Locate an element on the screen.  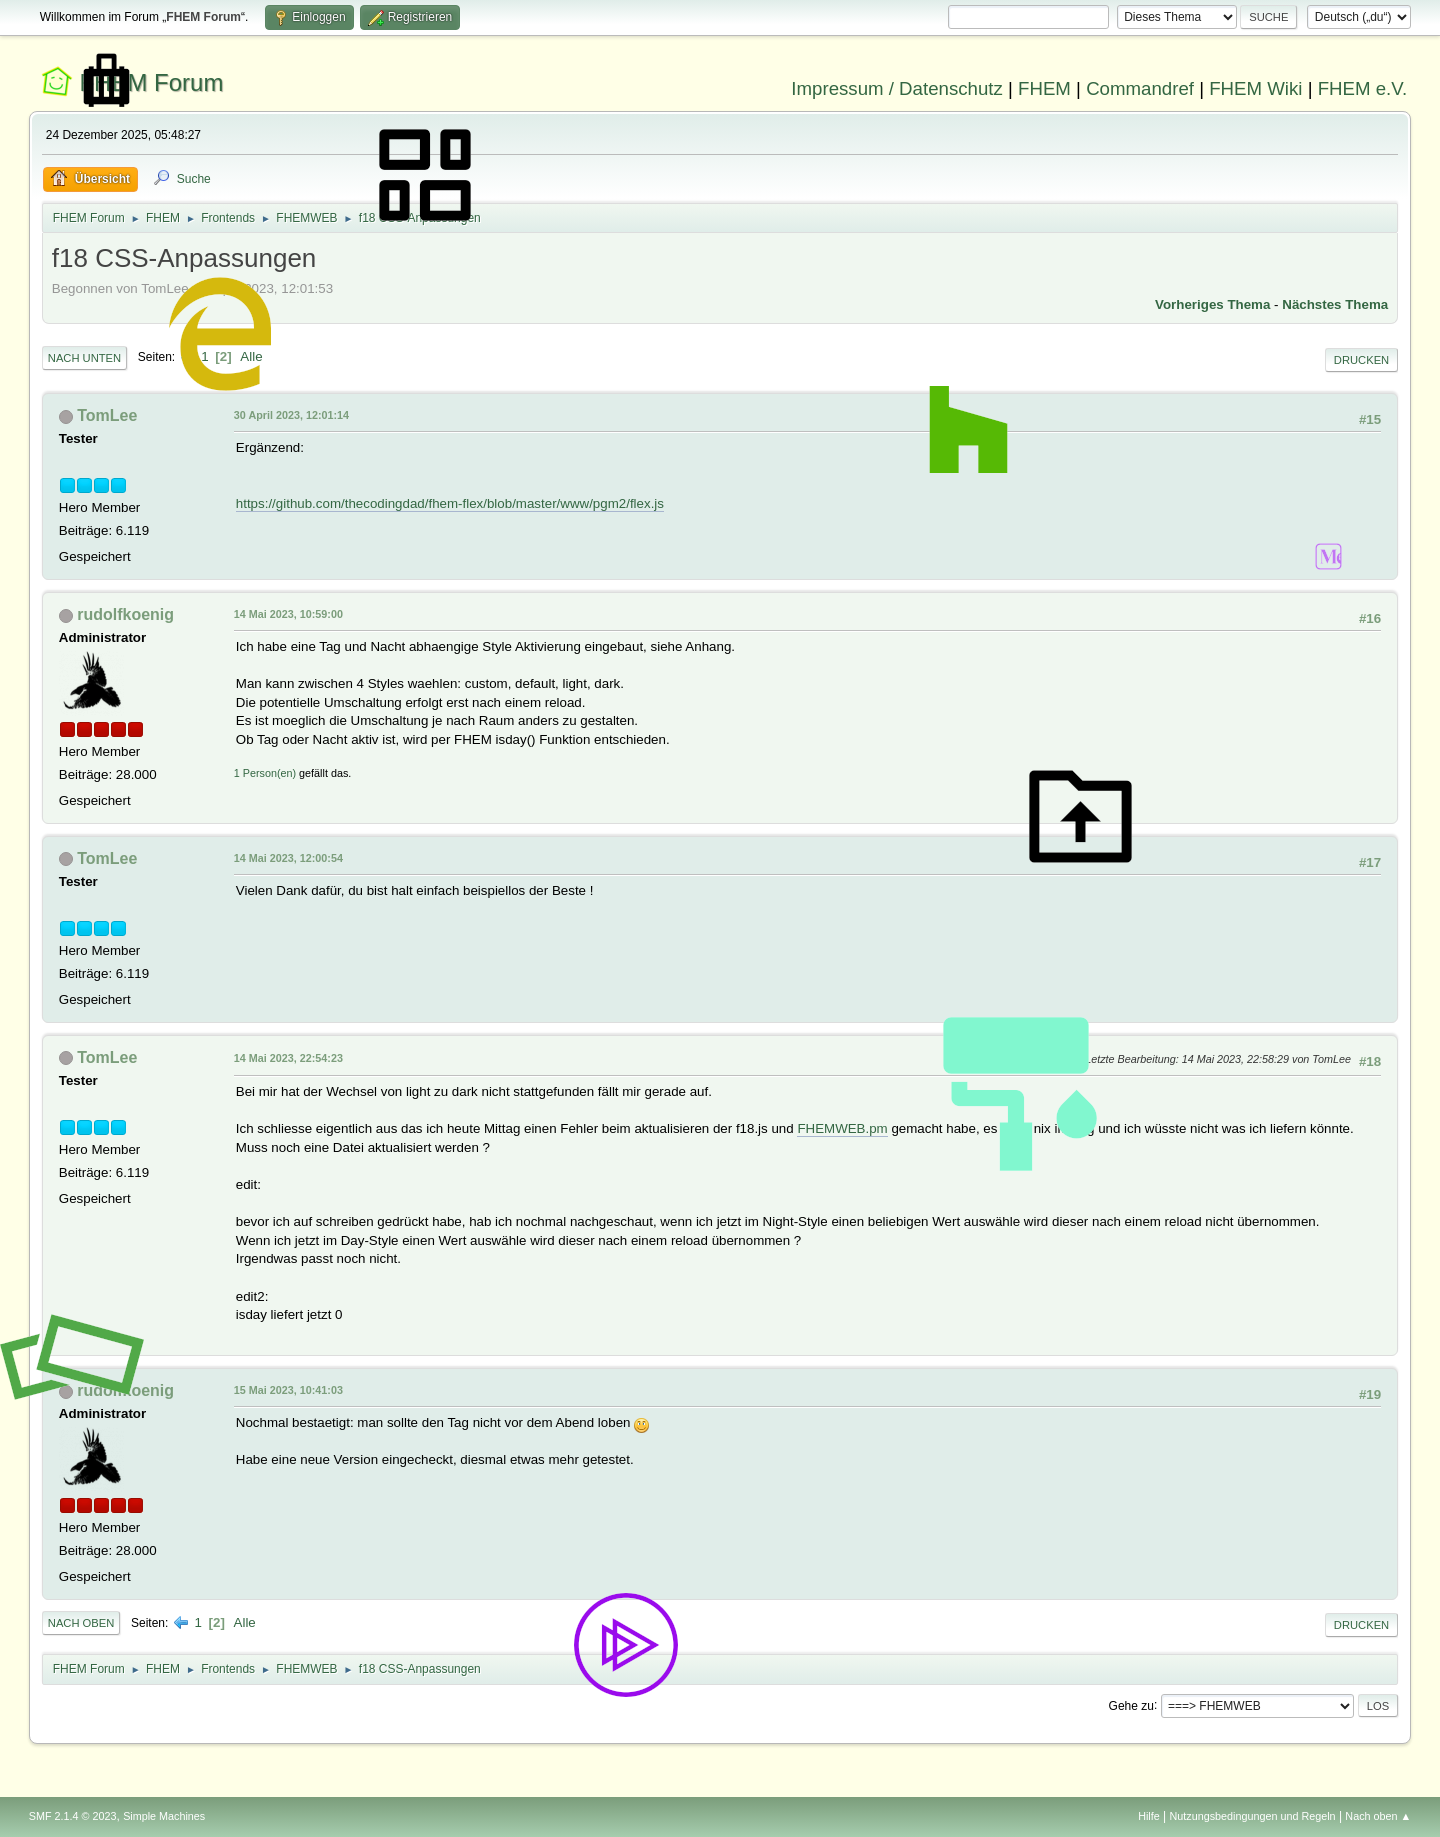
open microsoft edge browser is located at coordinates (220, 334).